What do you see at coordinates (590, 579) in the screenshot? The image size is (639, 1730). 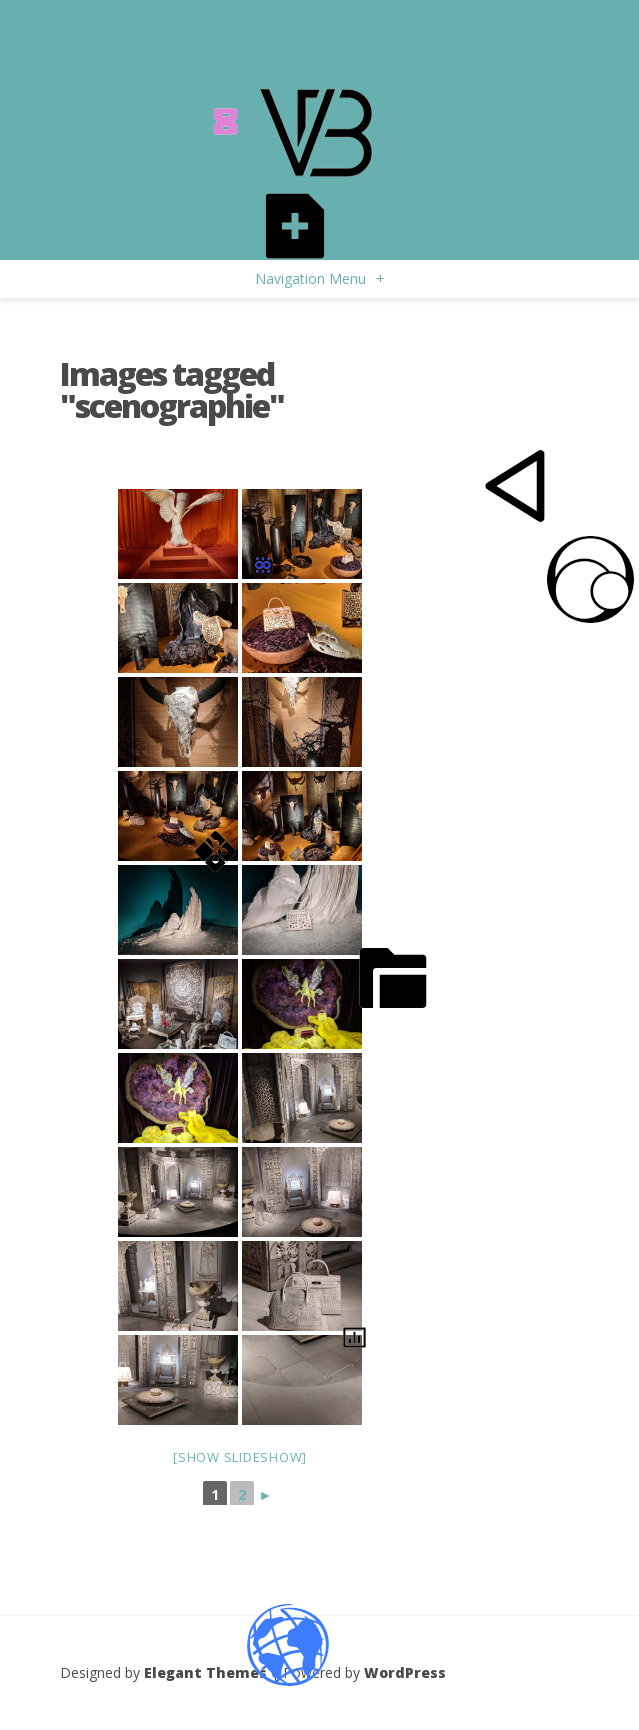 I see `pagseguro payment service logo` at bounding box center [590, 579].